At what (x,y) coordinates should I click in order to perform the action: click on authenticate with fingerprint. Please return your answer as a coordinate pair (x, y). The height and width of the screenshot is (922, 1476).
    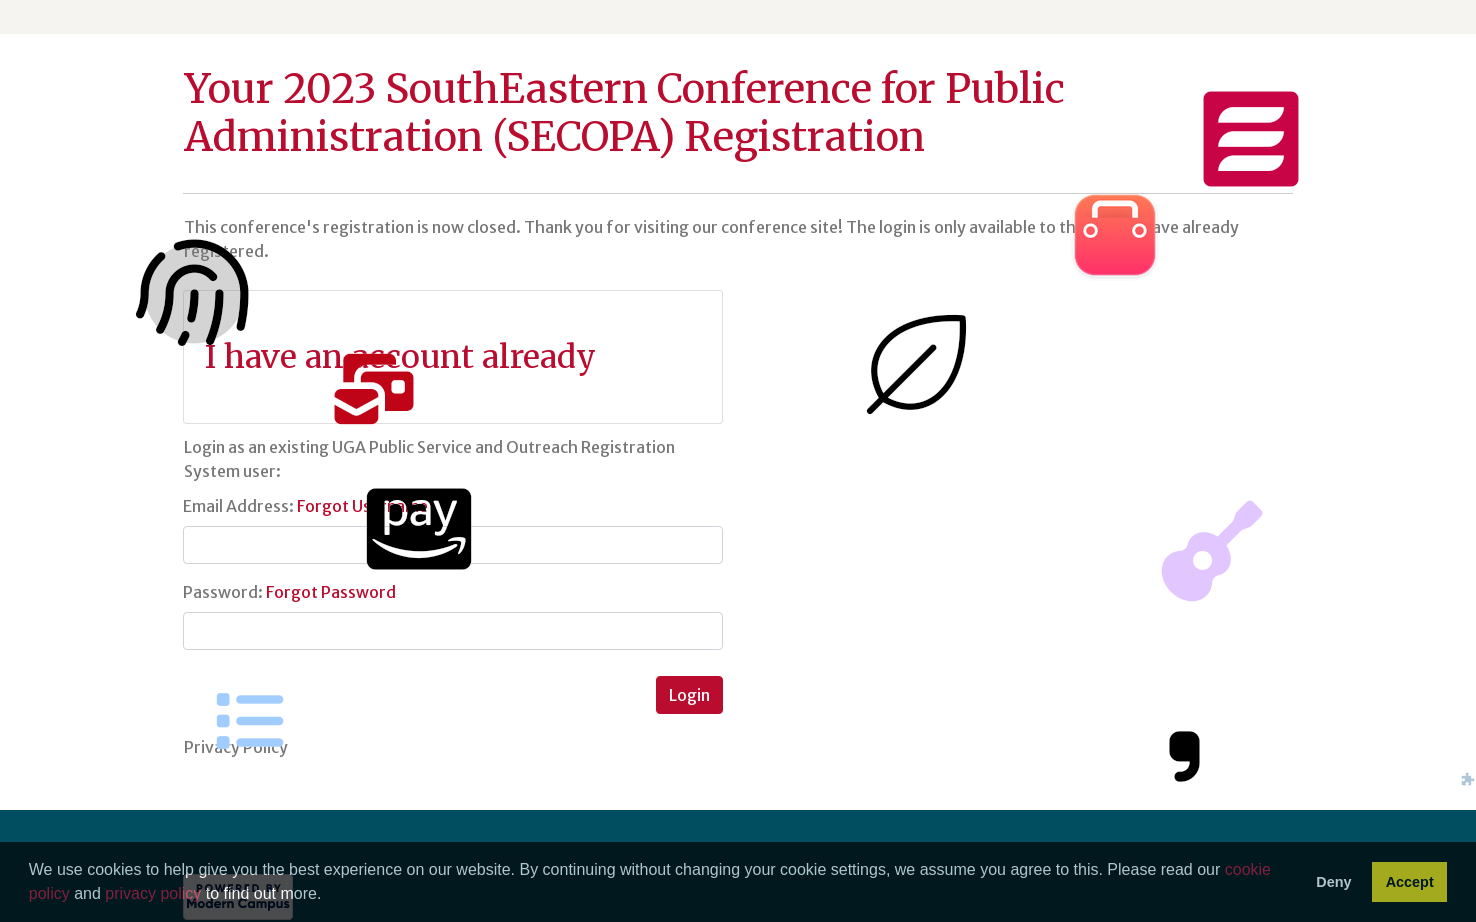
    Looking at the image, I should click on (194, 293).